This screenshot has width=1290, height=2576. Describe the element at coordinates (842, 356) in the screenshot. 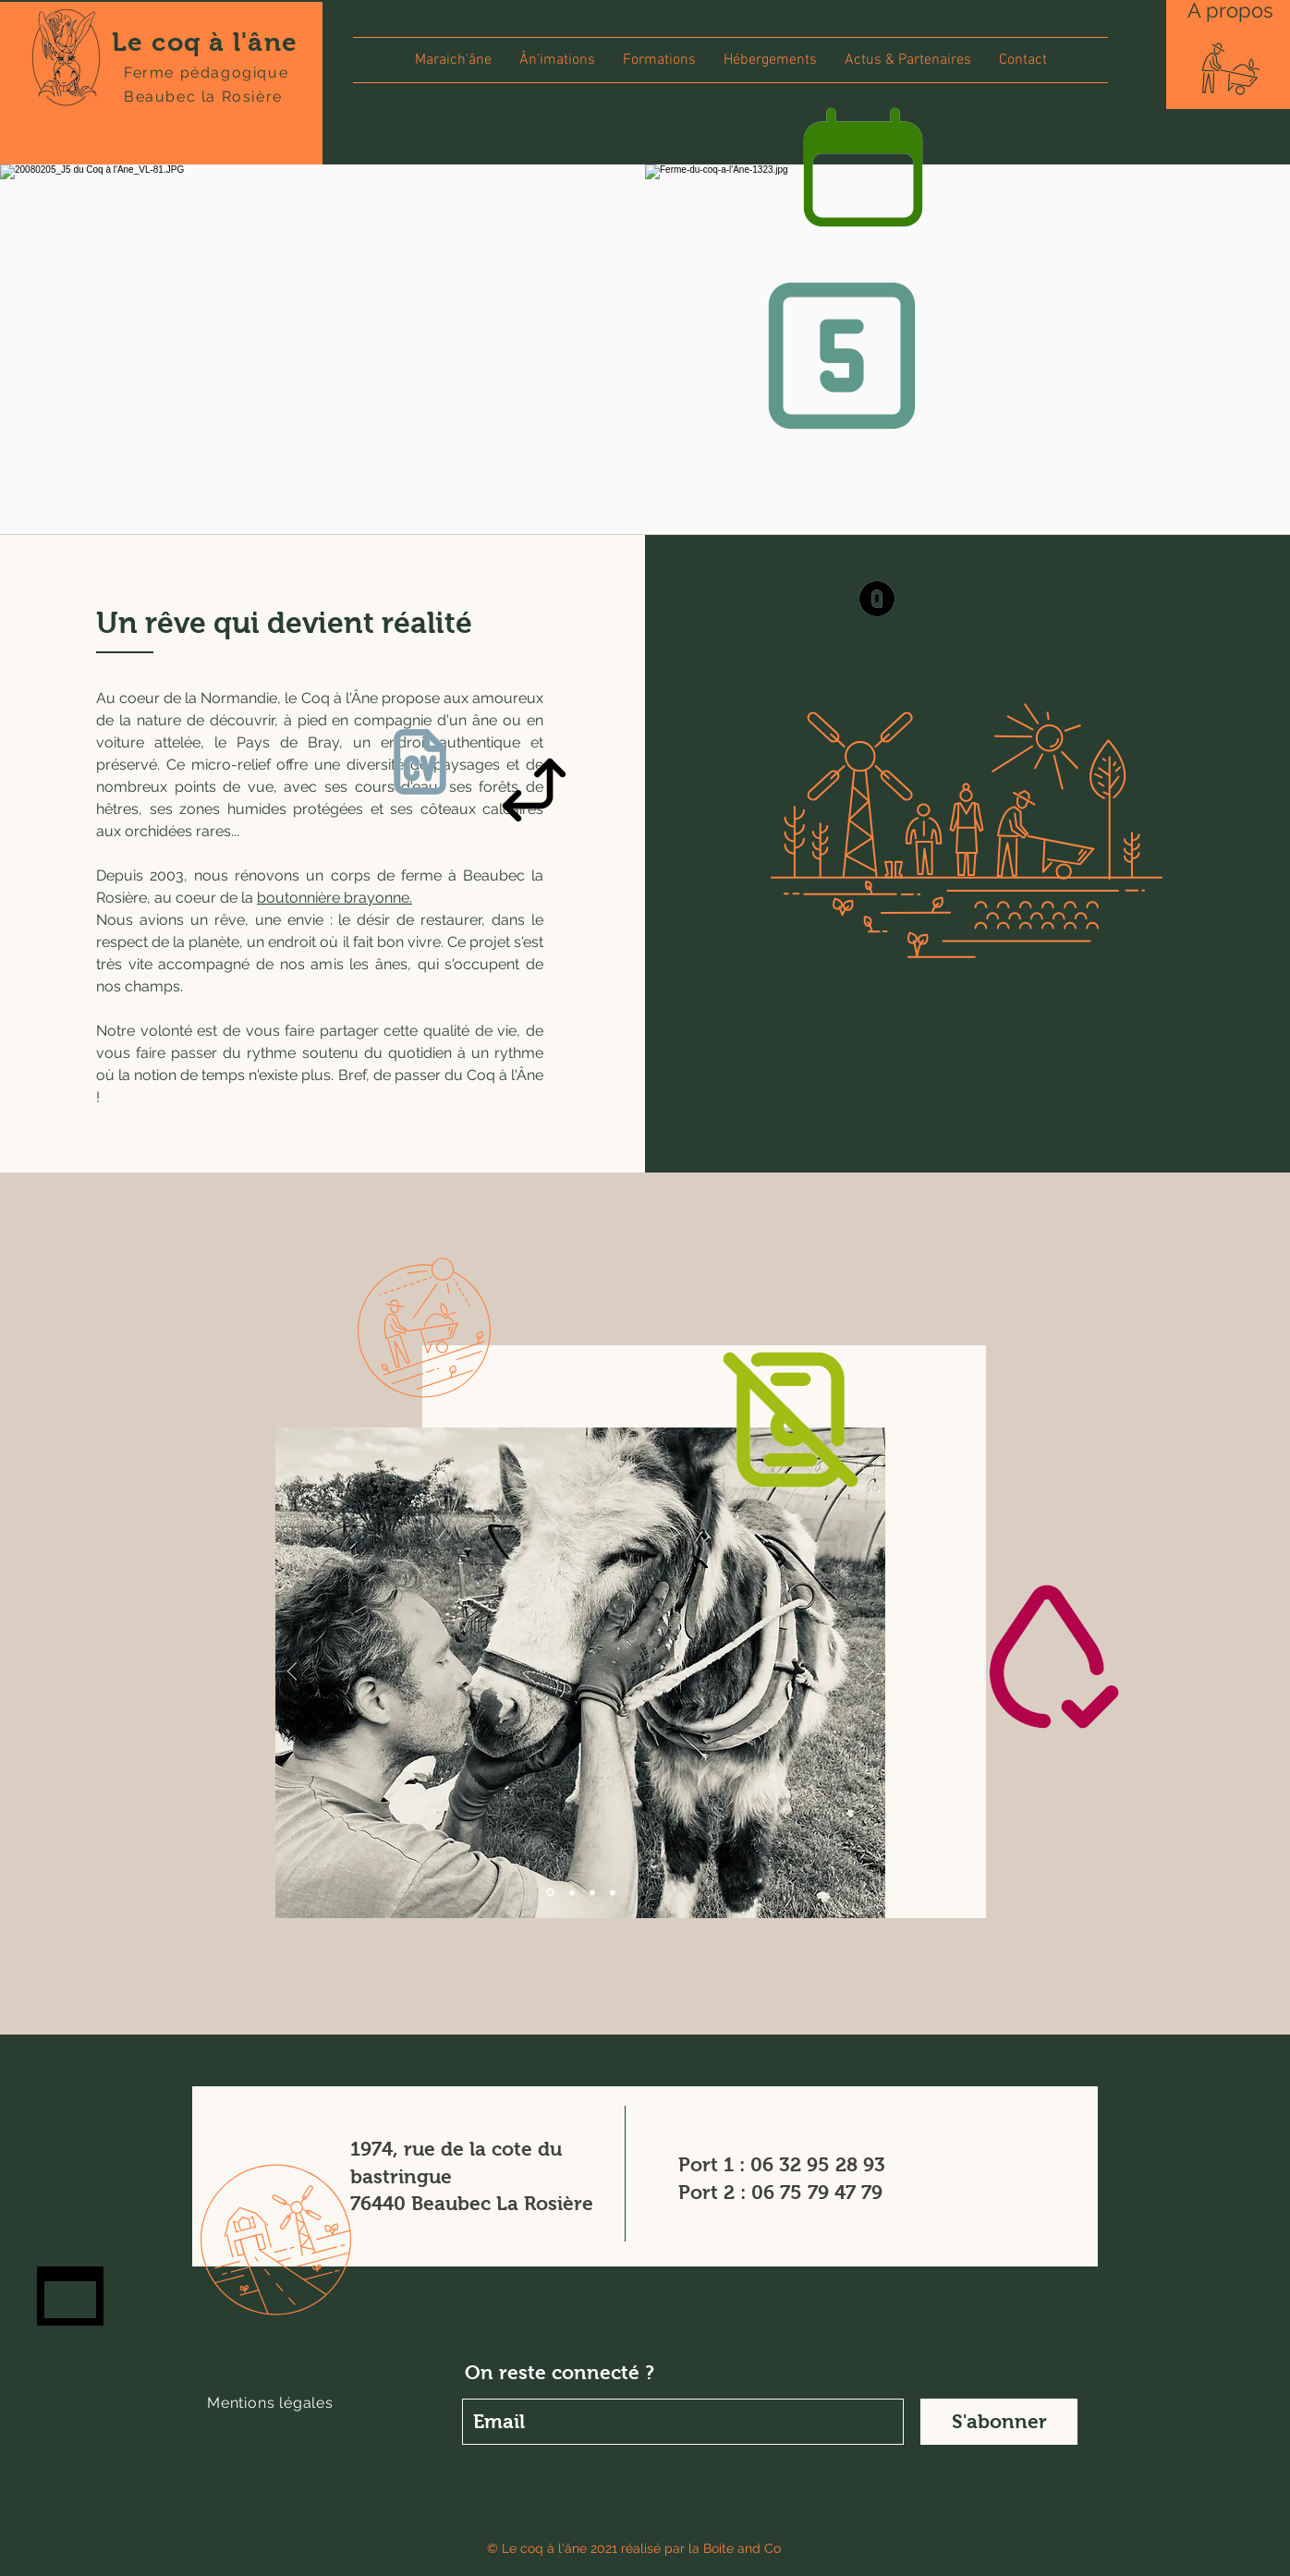

I see `select or navigate to item number 5` at that location.